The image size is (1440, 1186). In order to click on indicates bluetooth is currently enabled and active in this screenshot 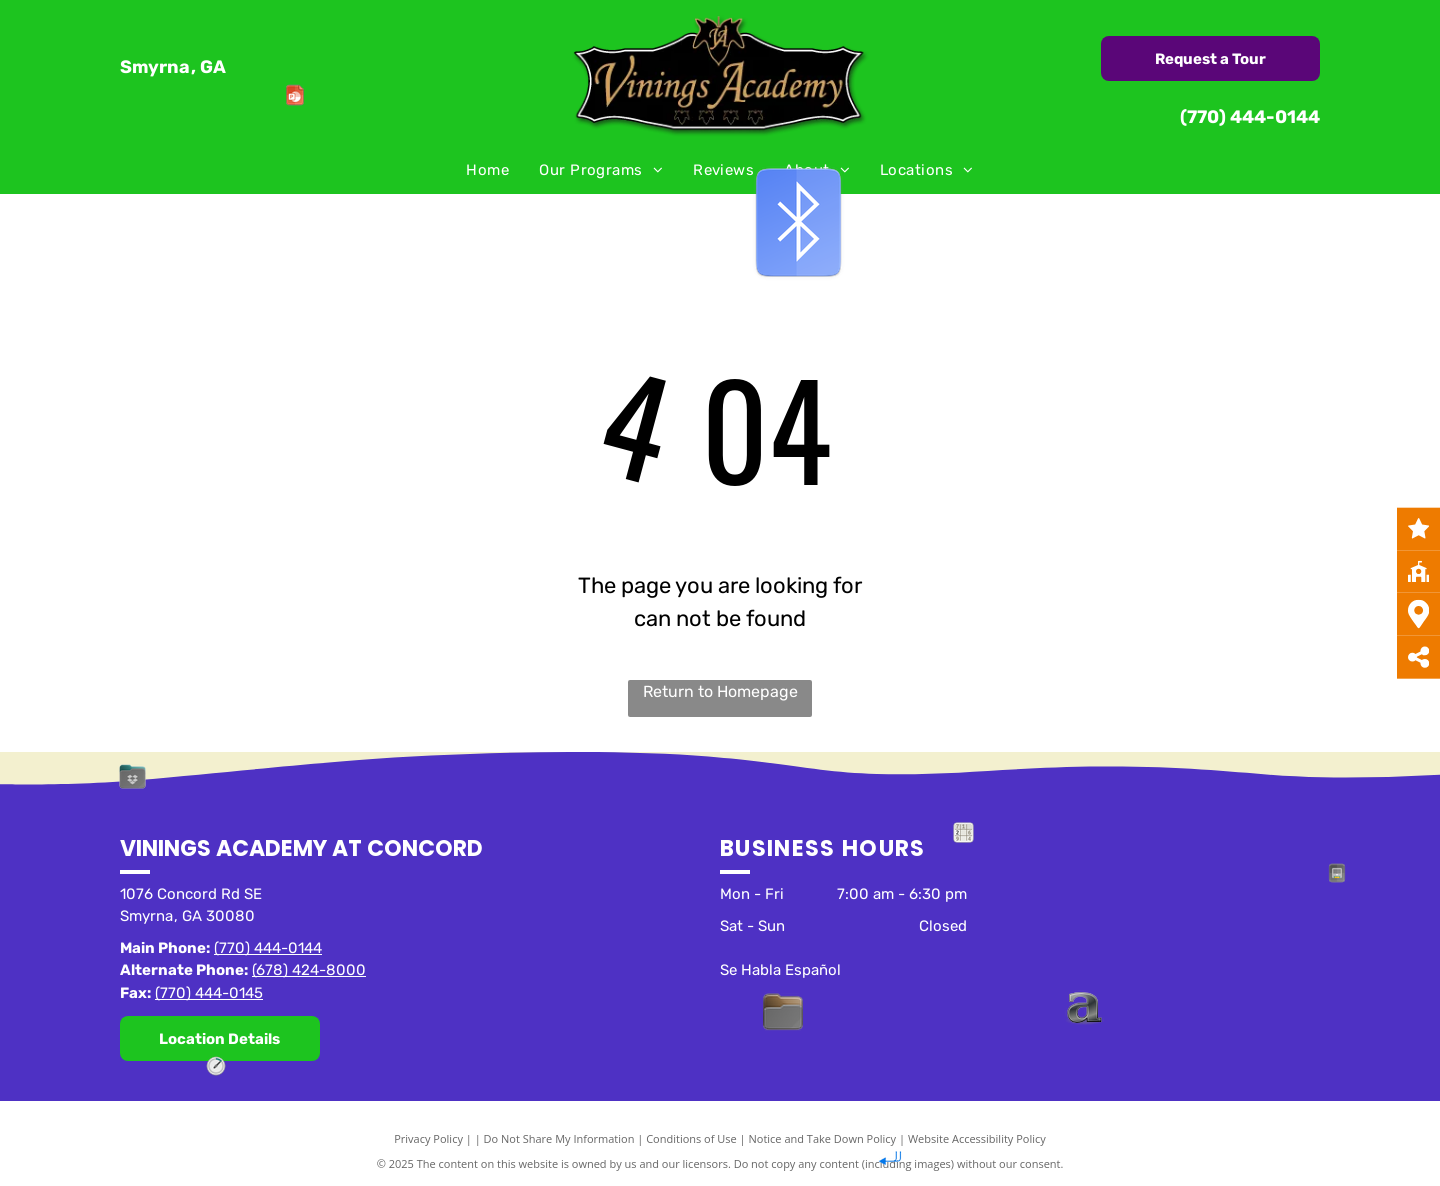, I will do `click(798, 222)`.